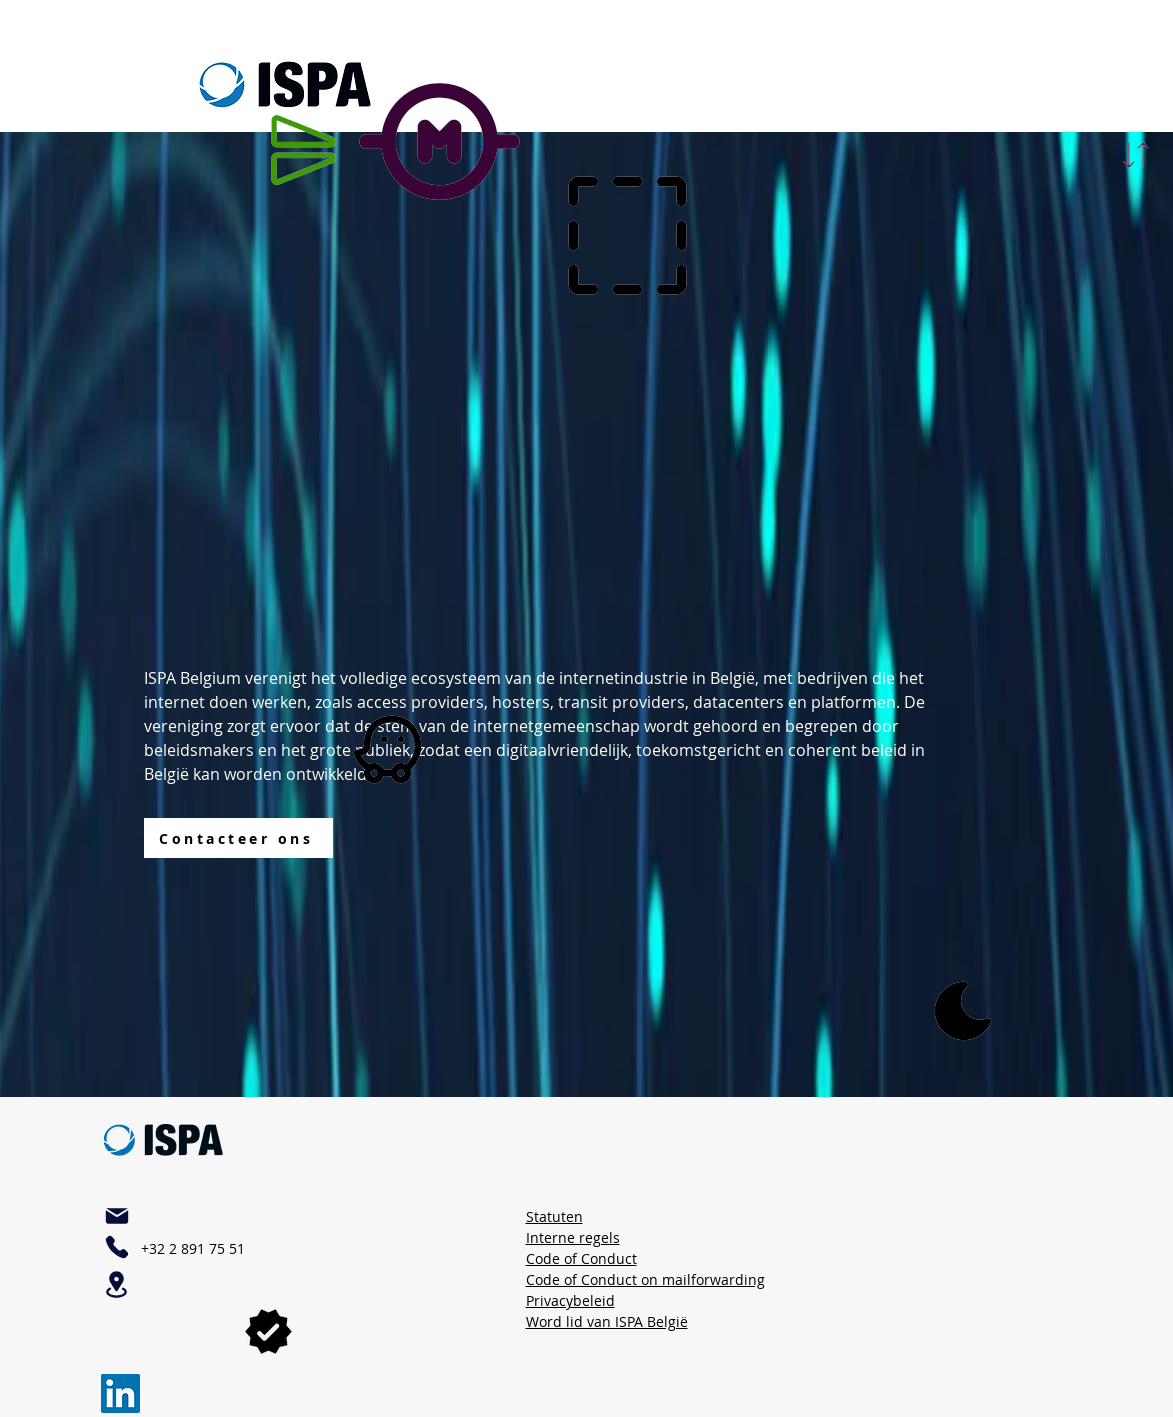  What do you see at coordinates (439, 141) in the screenshot?
I see `represents a motor component in a circuit diagram` at bounding box center [439, 141].